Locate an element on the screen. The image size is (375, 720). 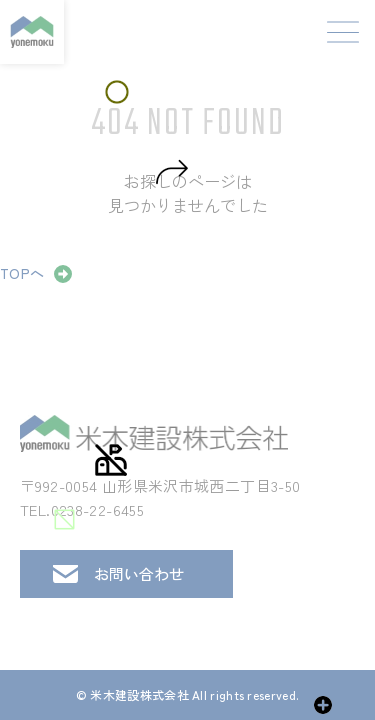
add a new item to your feed is located at coordinates (323, 705).